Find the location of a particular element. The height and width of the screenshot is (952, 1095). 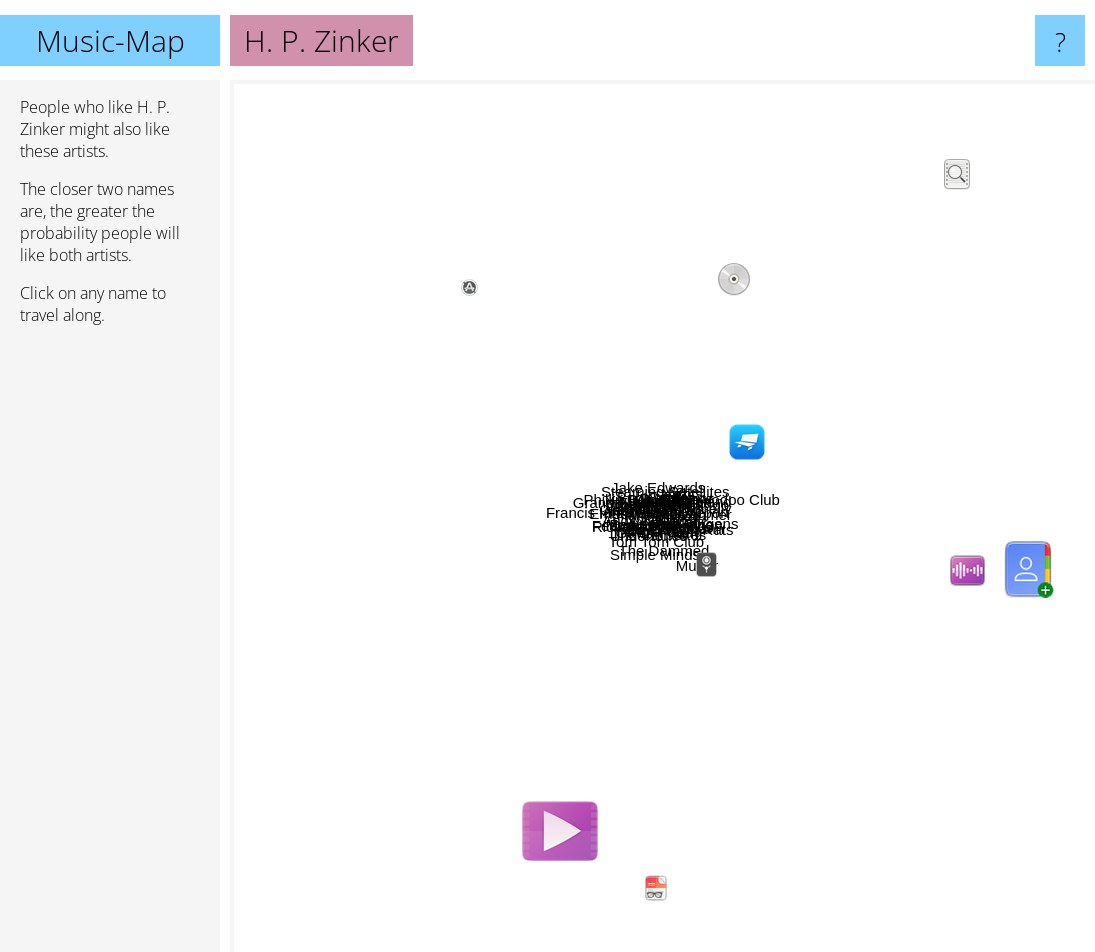

add a new contact is located at coordinates (1028, 569).